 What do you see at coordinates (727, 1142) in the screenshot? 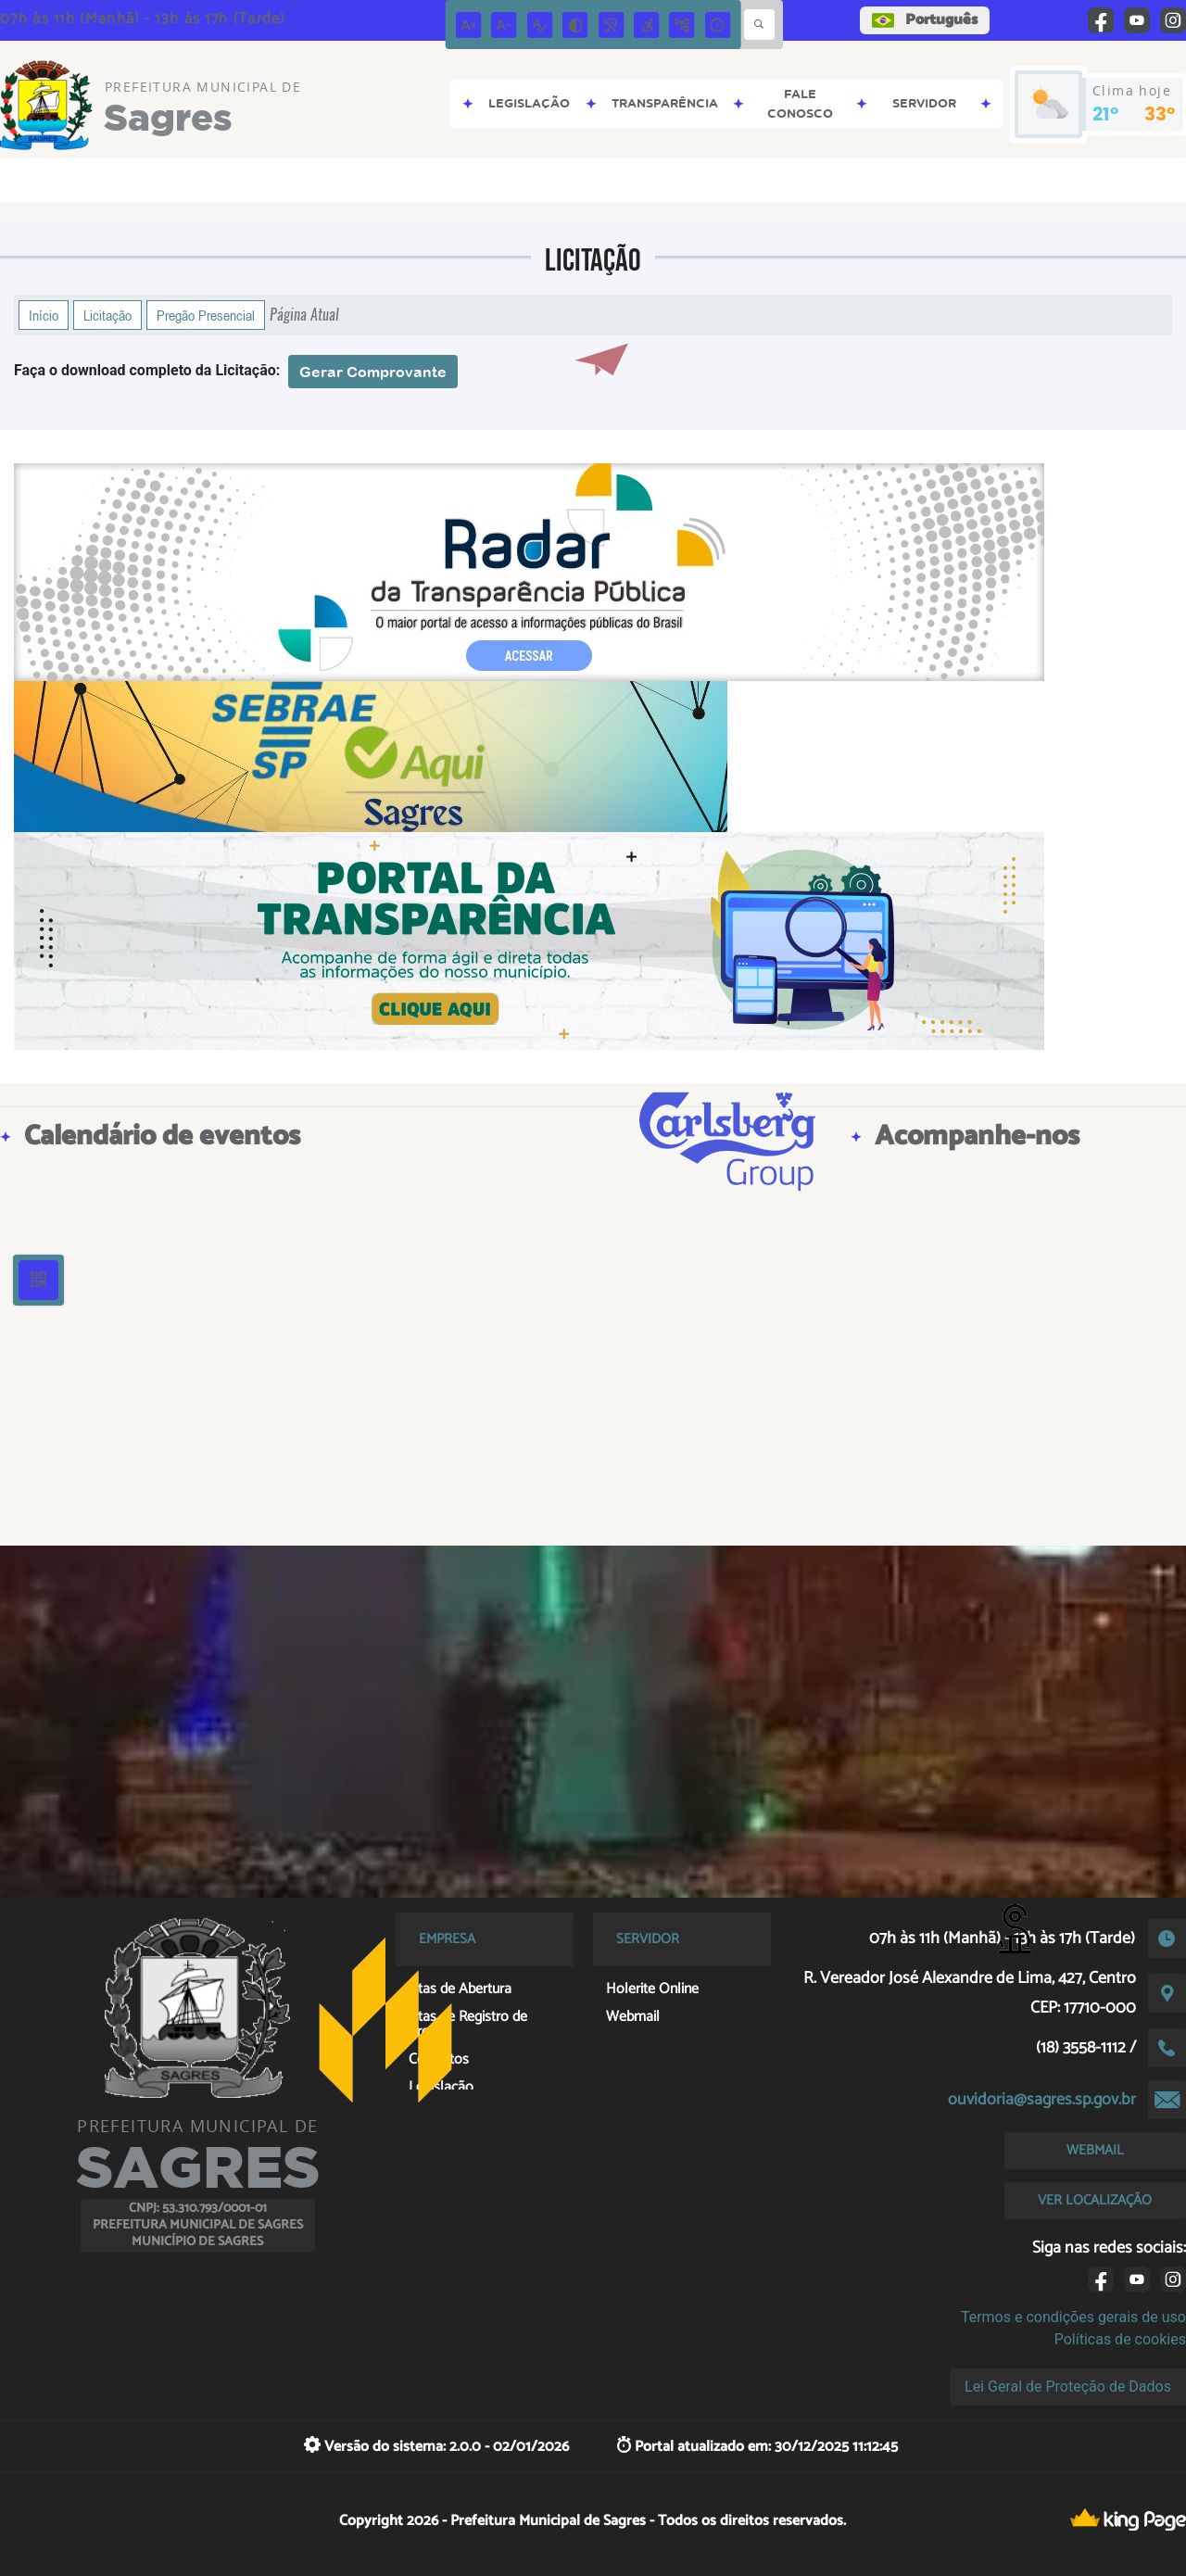
I see `Carlsberg Group company logo` at bounding box center [727, 1142].